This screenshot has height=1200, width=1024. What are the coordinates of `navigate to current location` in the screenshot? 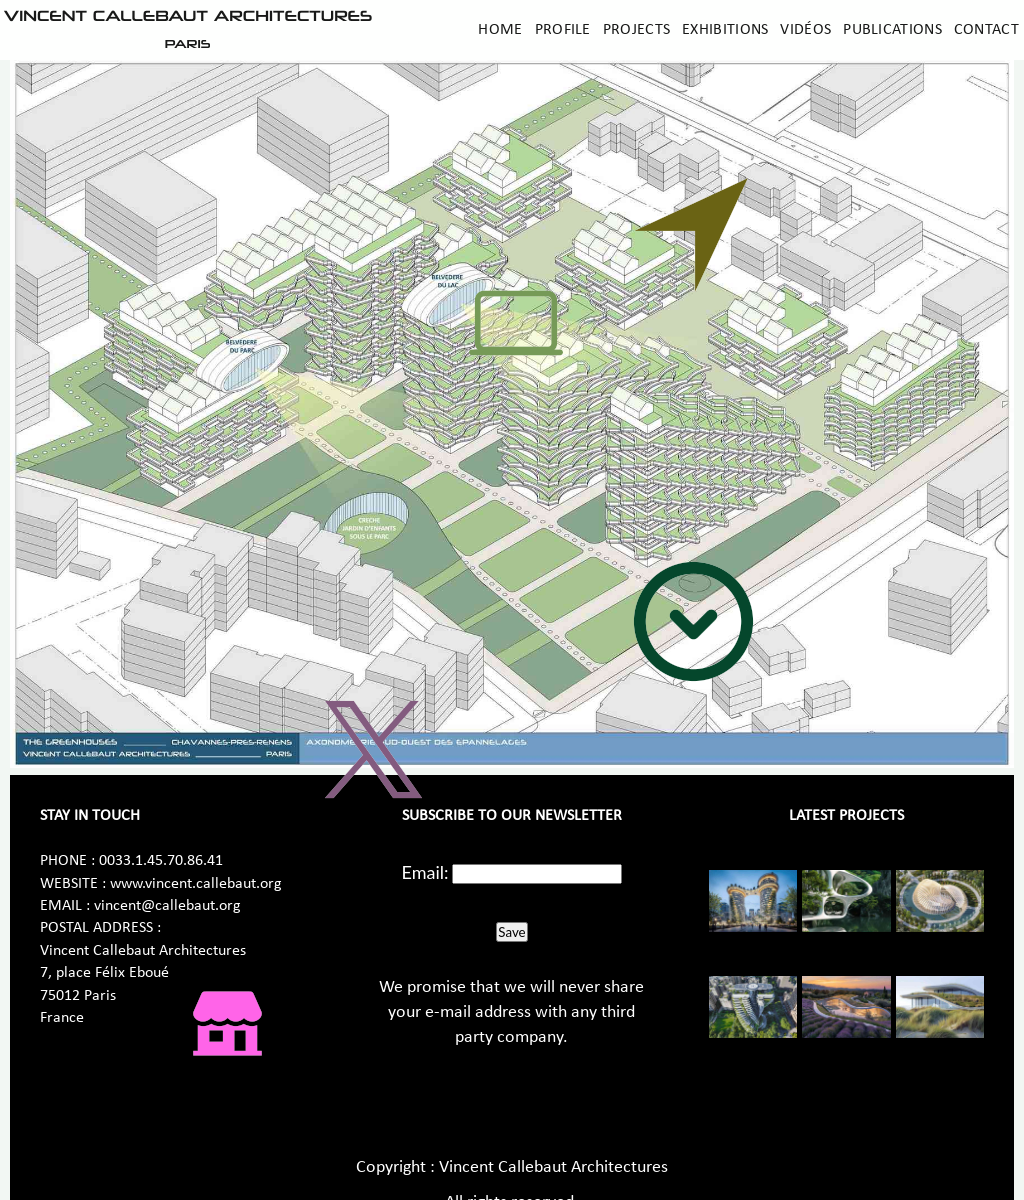 It's located at (691, 235).